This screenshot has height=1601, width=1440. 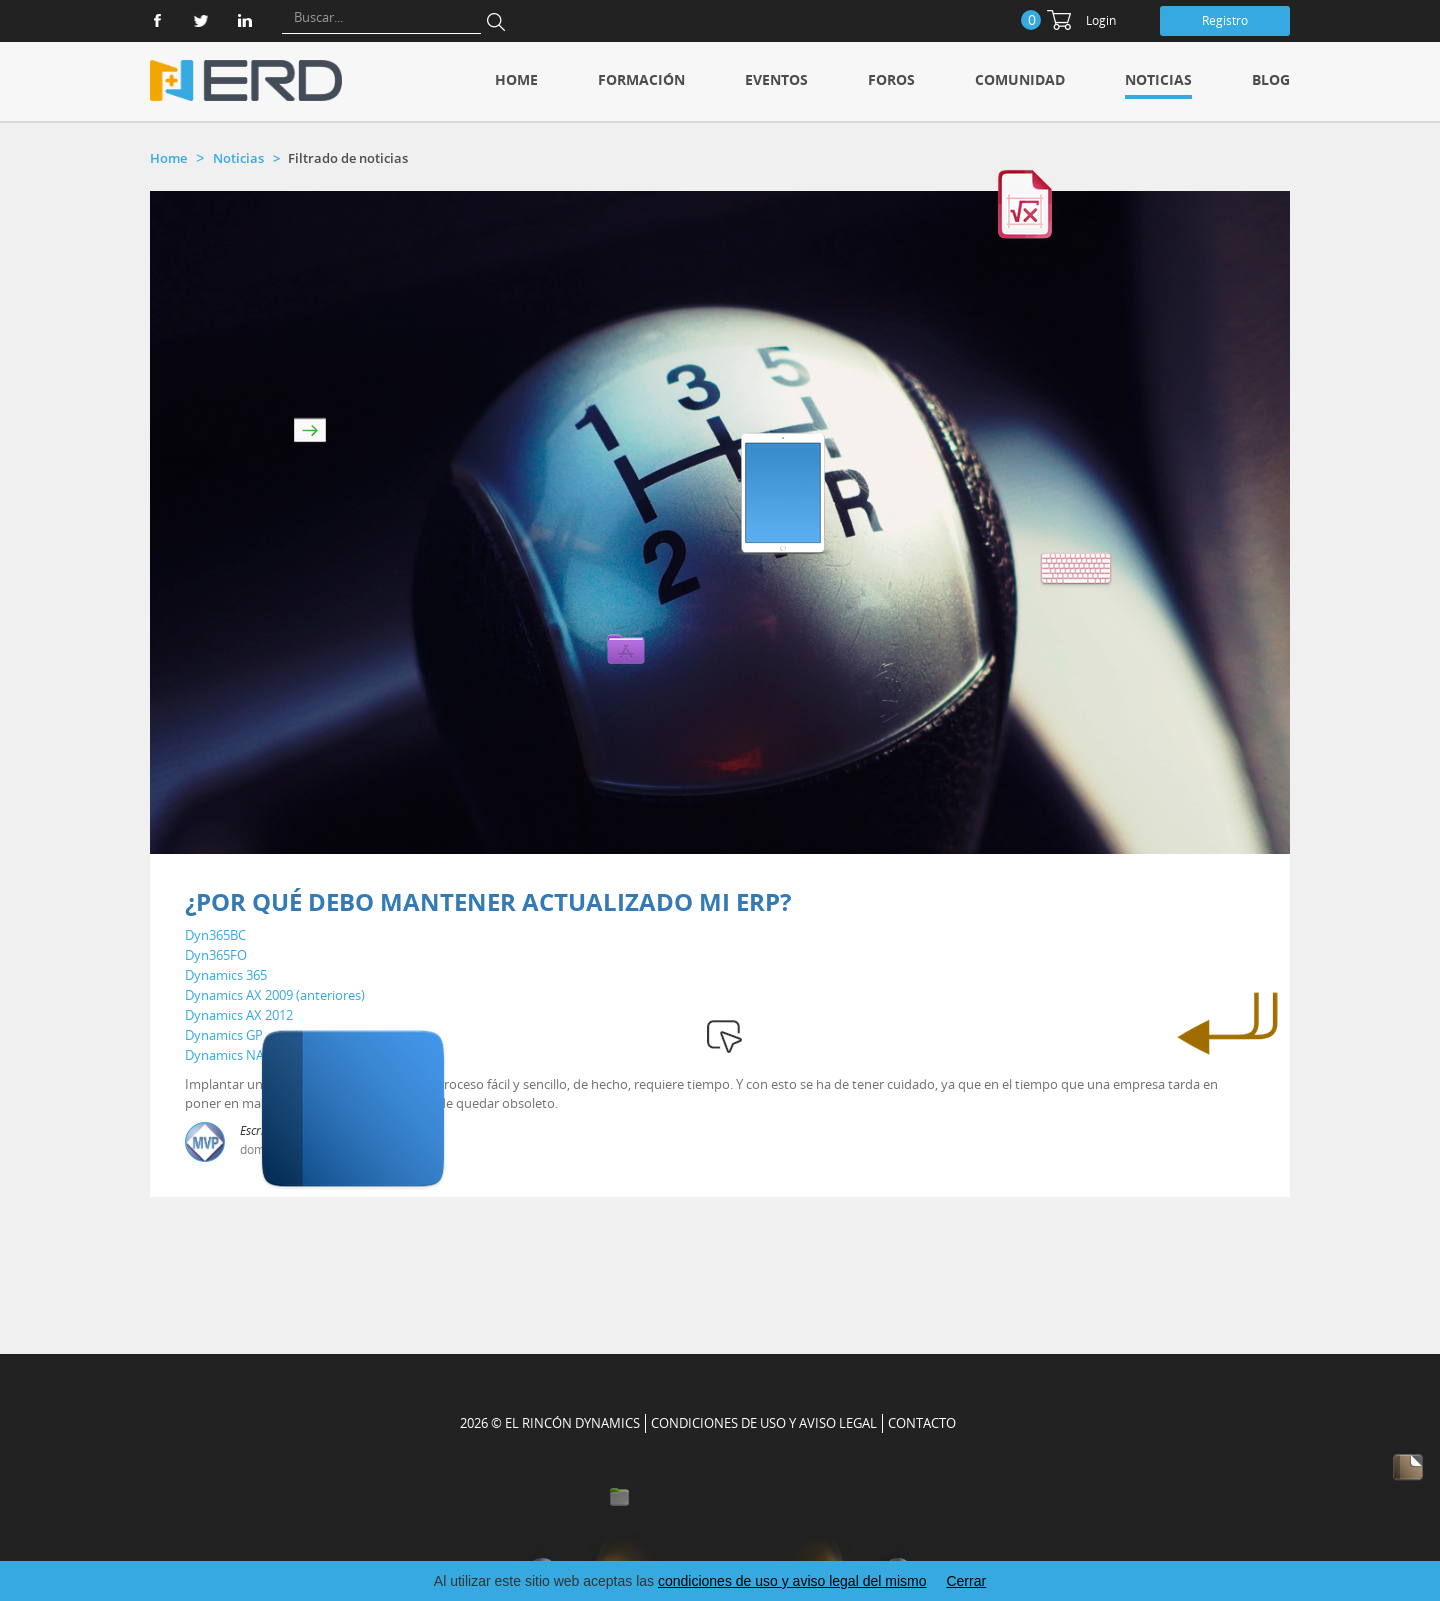 I want to click on move window to another display or position, so click(x=310, y=430).